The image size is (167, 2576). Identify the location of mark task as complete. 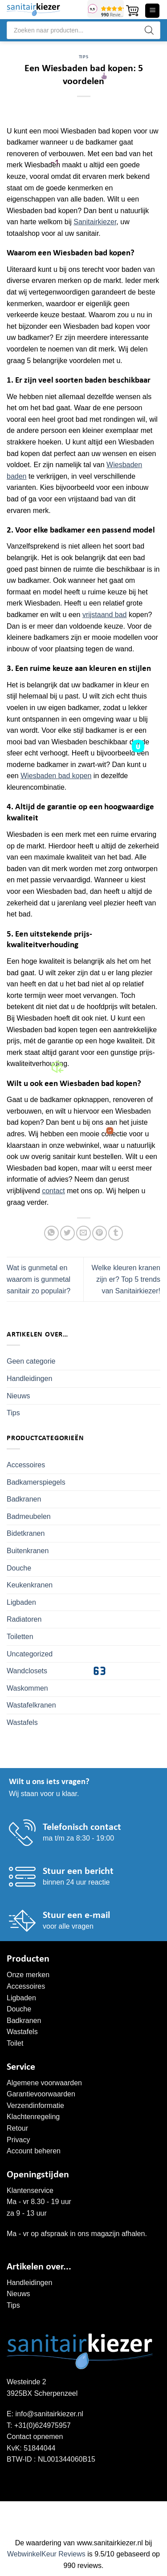
(110, 1131).